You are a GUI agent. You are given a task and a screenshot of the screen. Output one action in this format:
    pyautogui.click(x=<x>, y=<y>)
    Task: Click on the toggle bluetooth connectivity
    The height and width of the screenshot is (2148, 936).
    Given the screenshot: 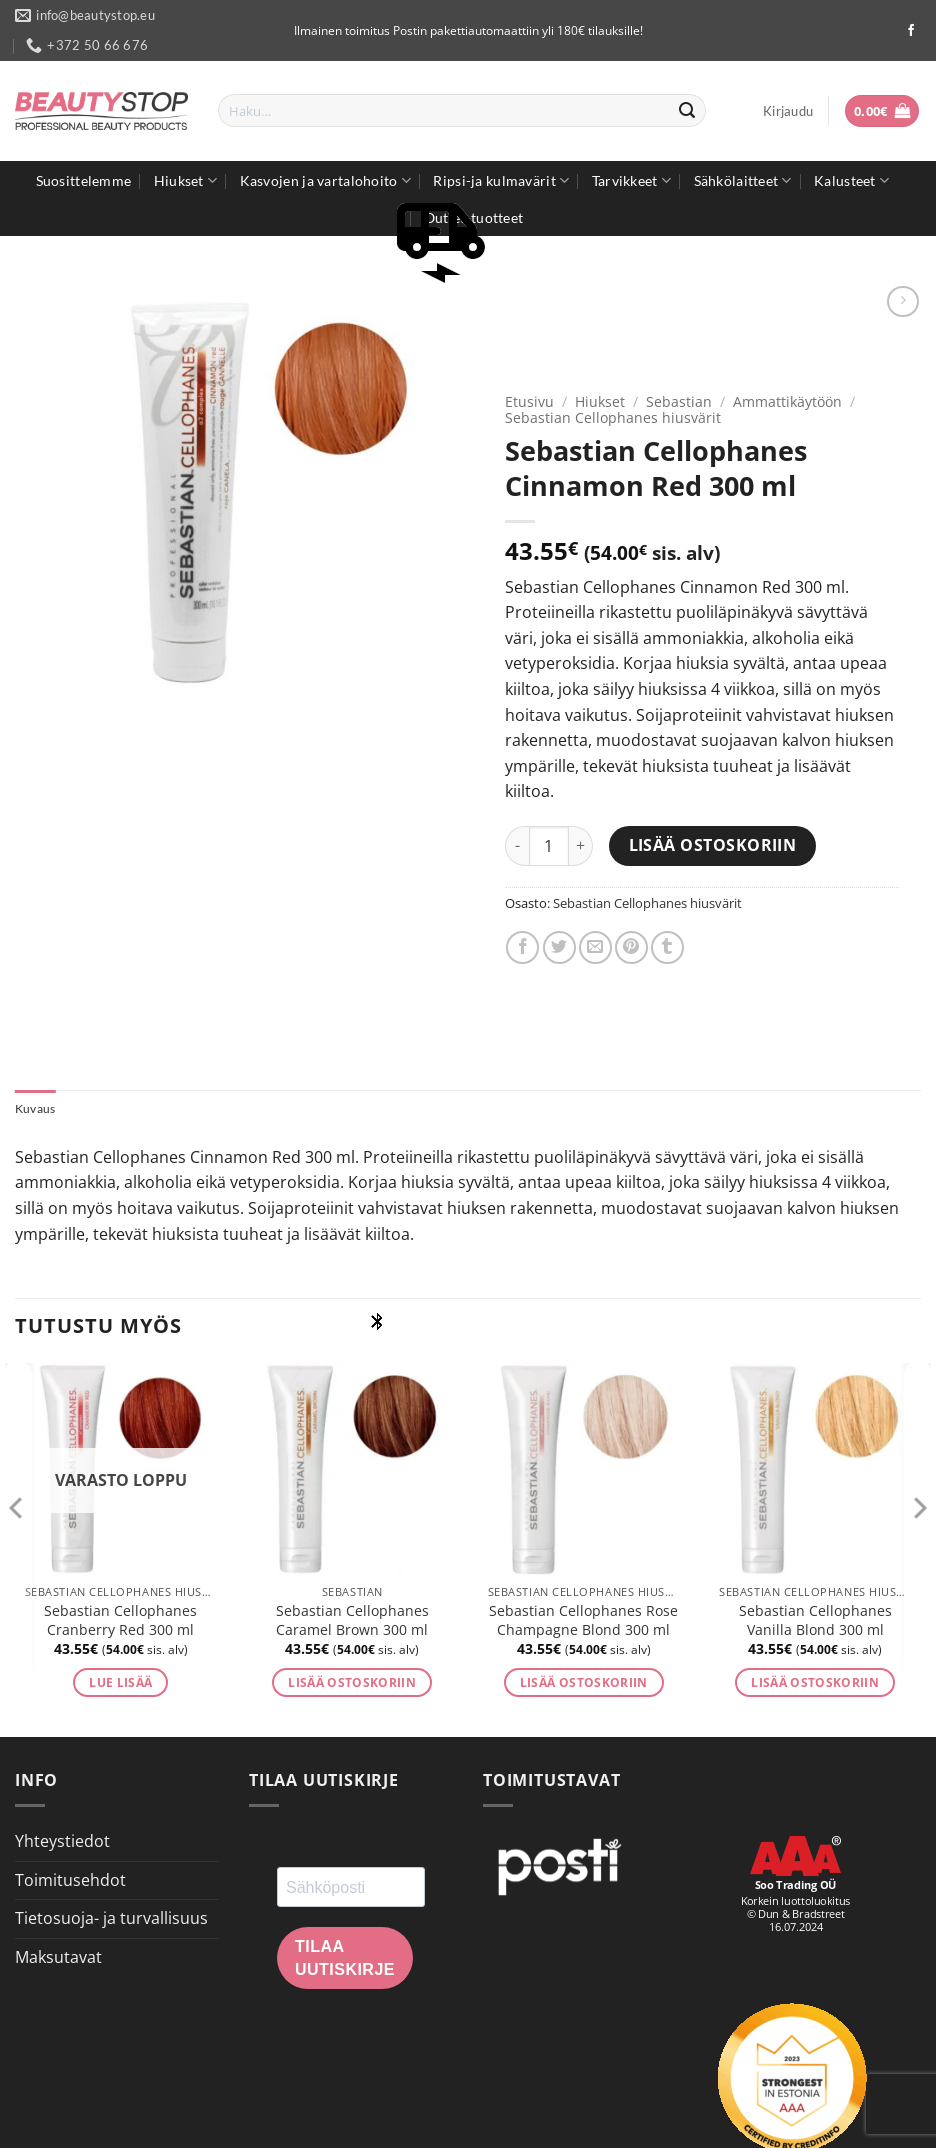 What is the action you would take?
    pyautogui.click(x=377, y=1321)
    